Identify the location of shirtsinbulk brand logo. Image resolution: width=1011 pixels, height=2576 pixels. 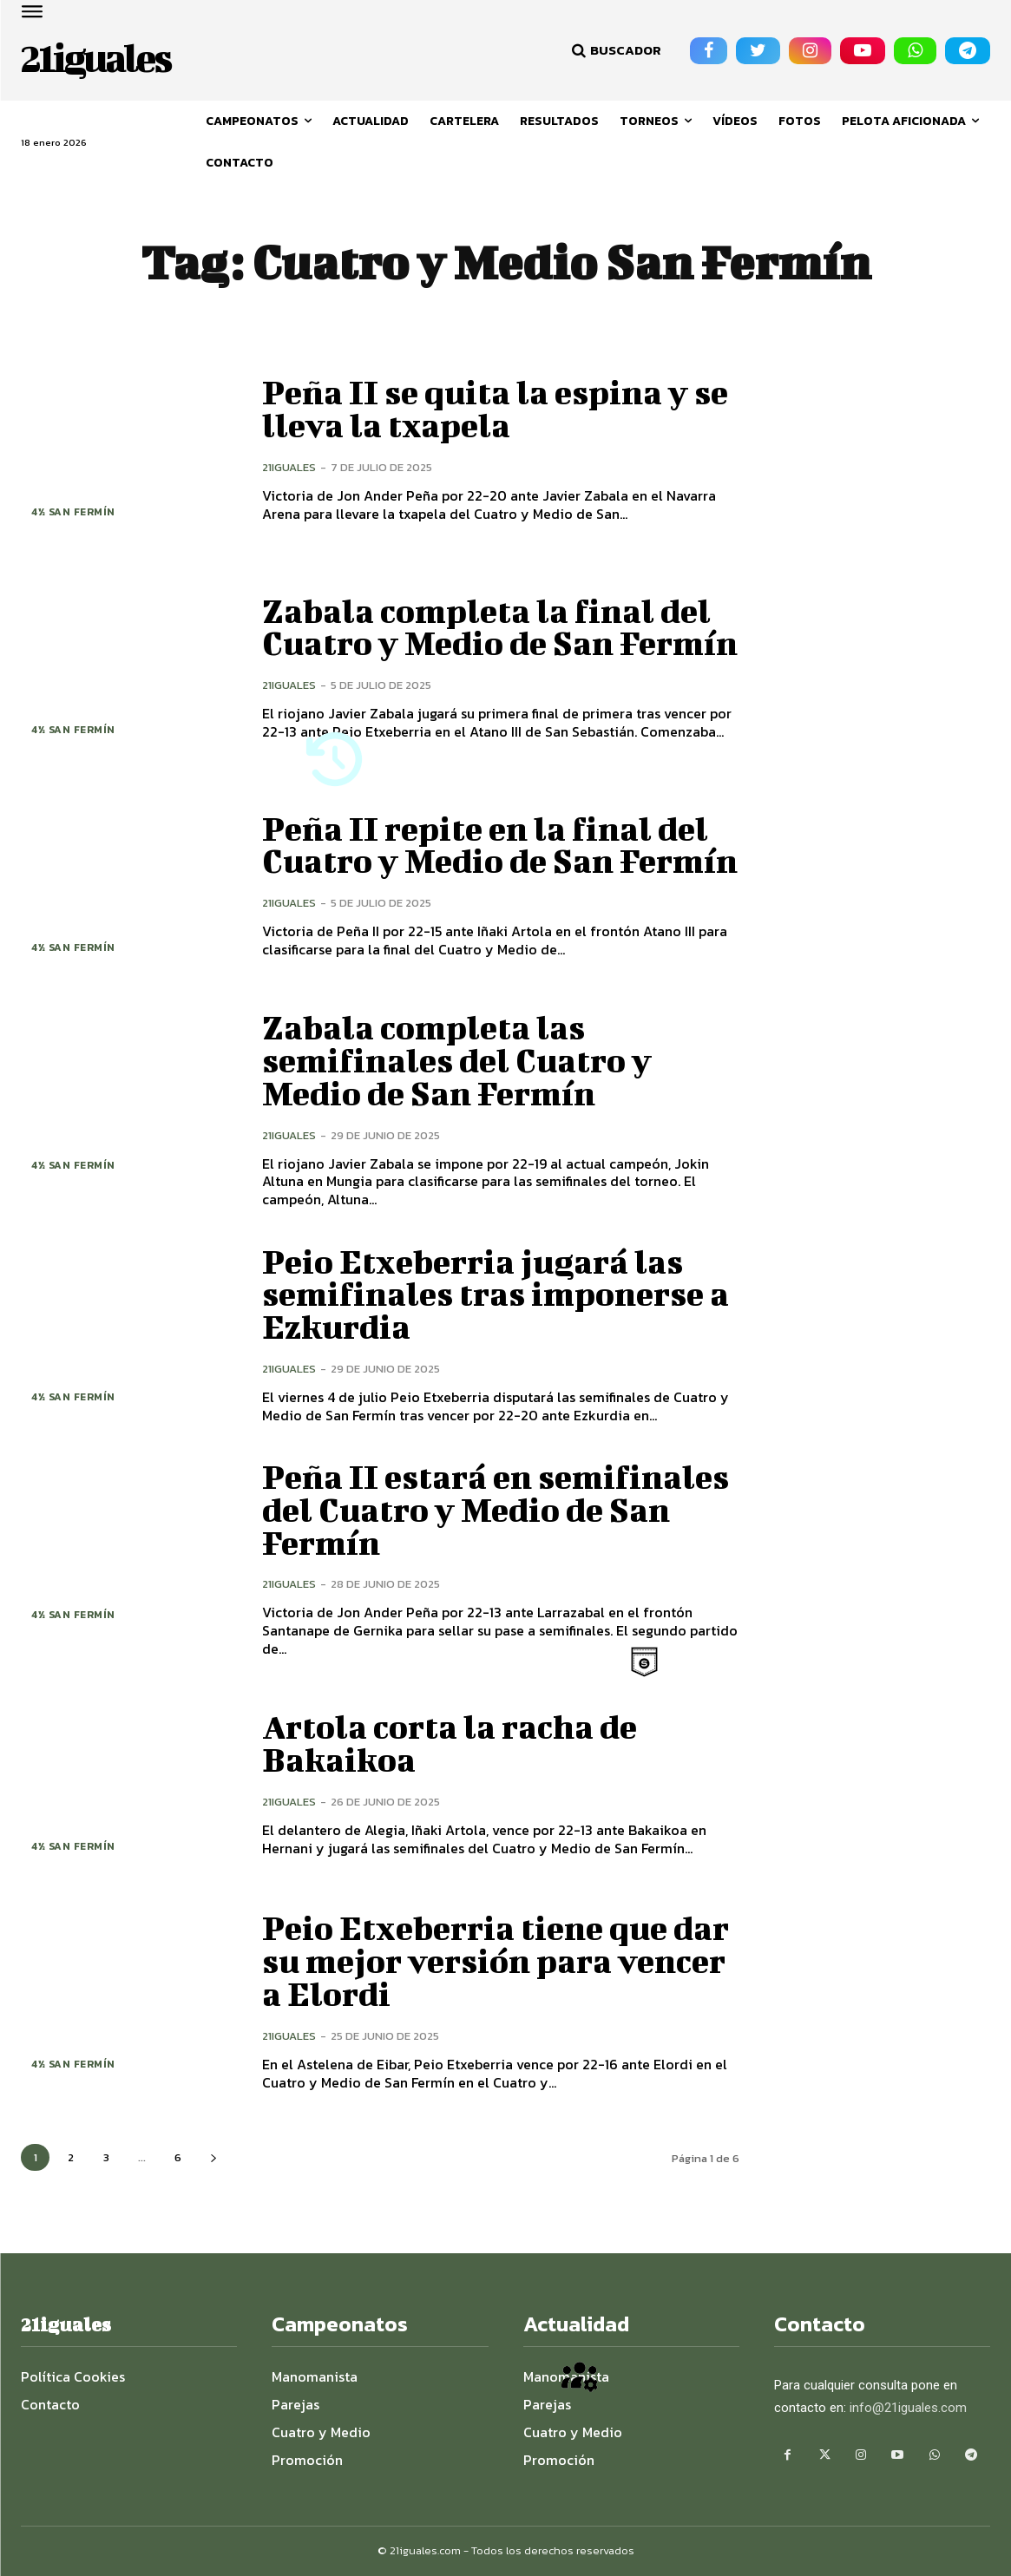
(644, 1662).